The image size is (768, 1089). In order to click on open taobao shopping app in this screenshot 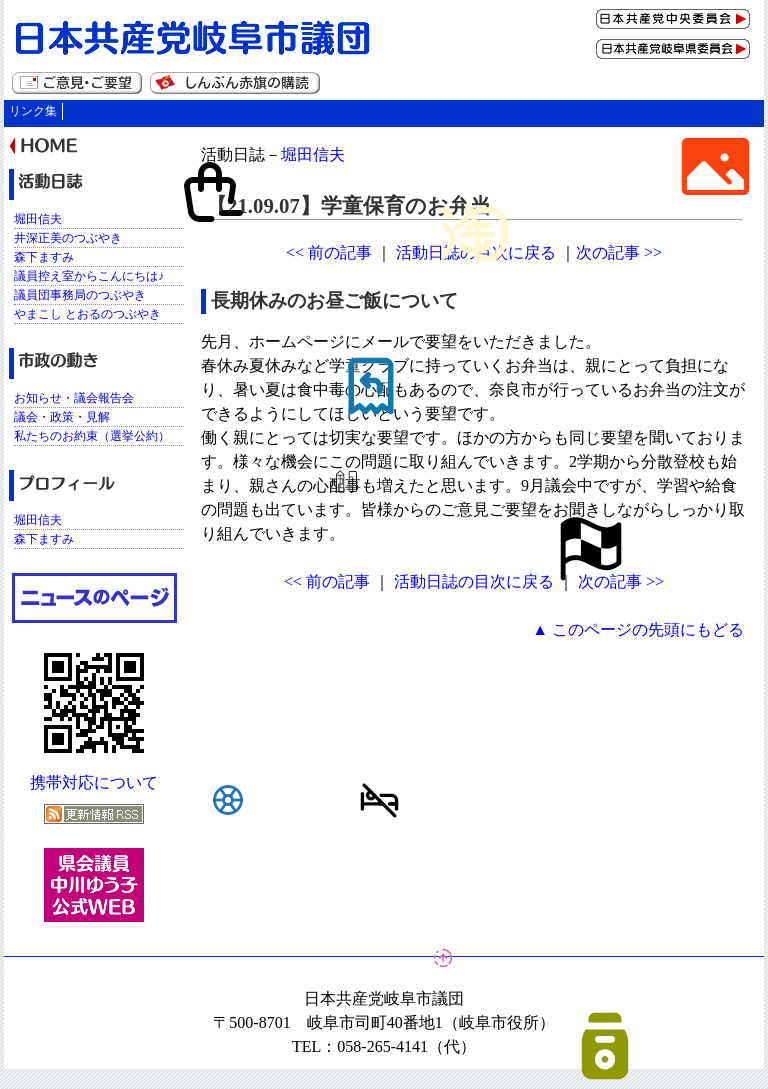, I will do `click(474, 231)`.